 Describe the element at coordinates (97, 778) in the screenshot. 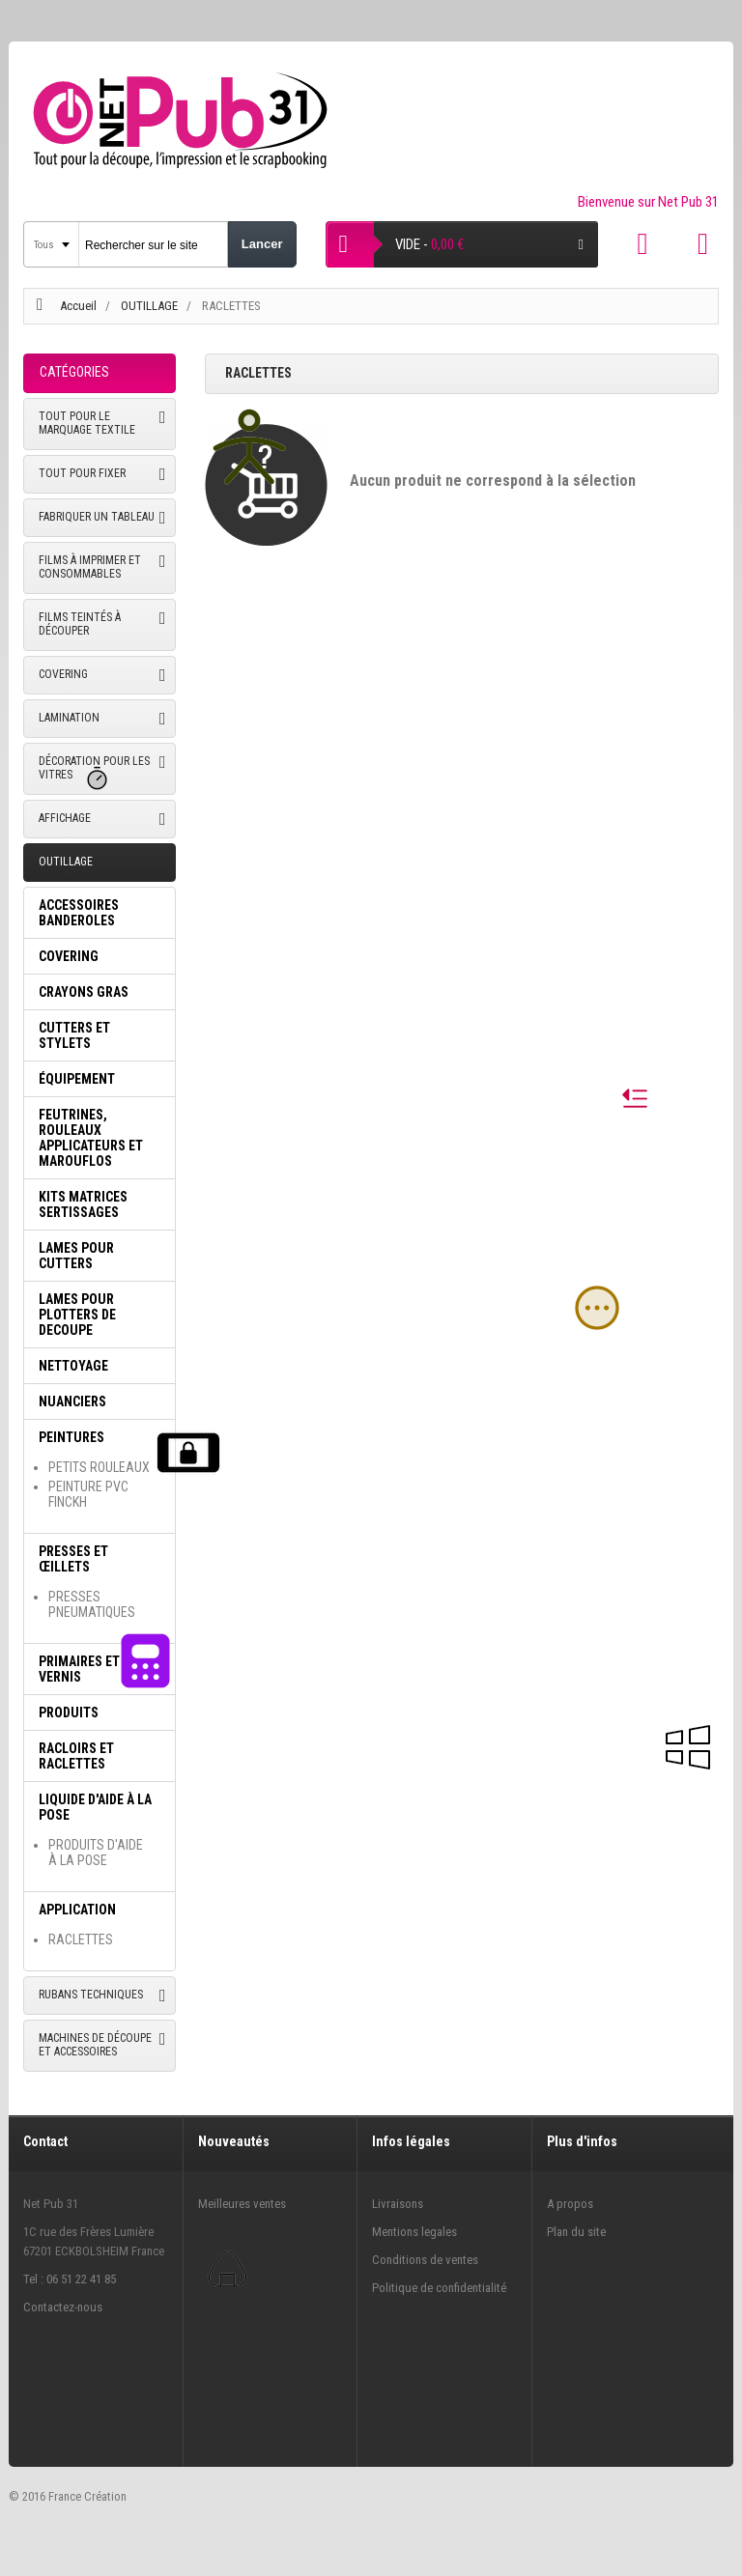

I see `set a countdown timer` at that location.